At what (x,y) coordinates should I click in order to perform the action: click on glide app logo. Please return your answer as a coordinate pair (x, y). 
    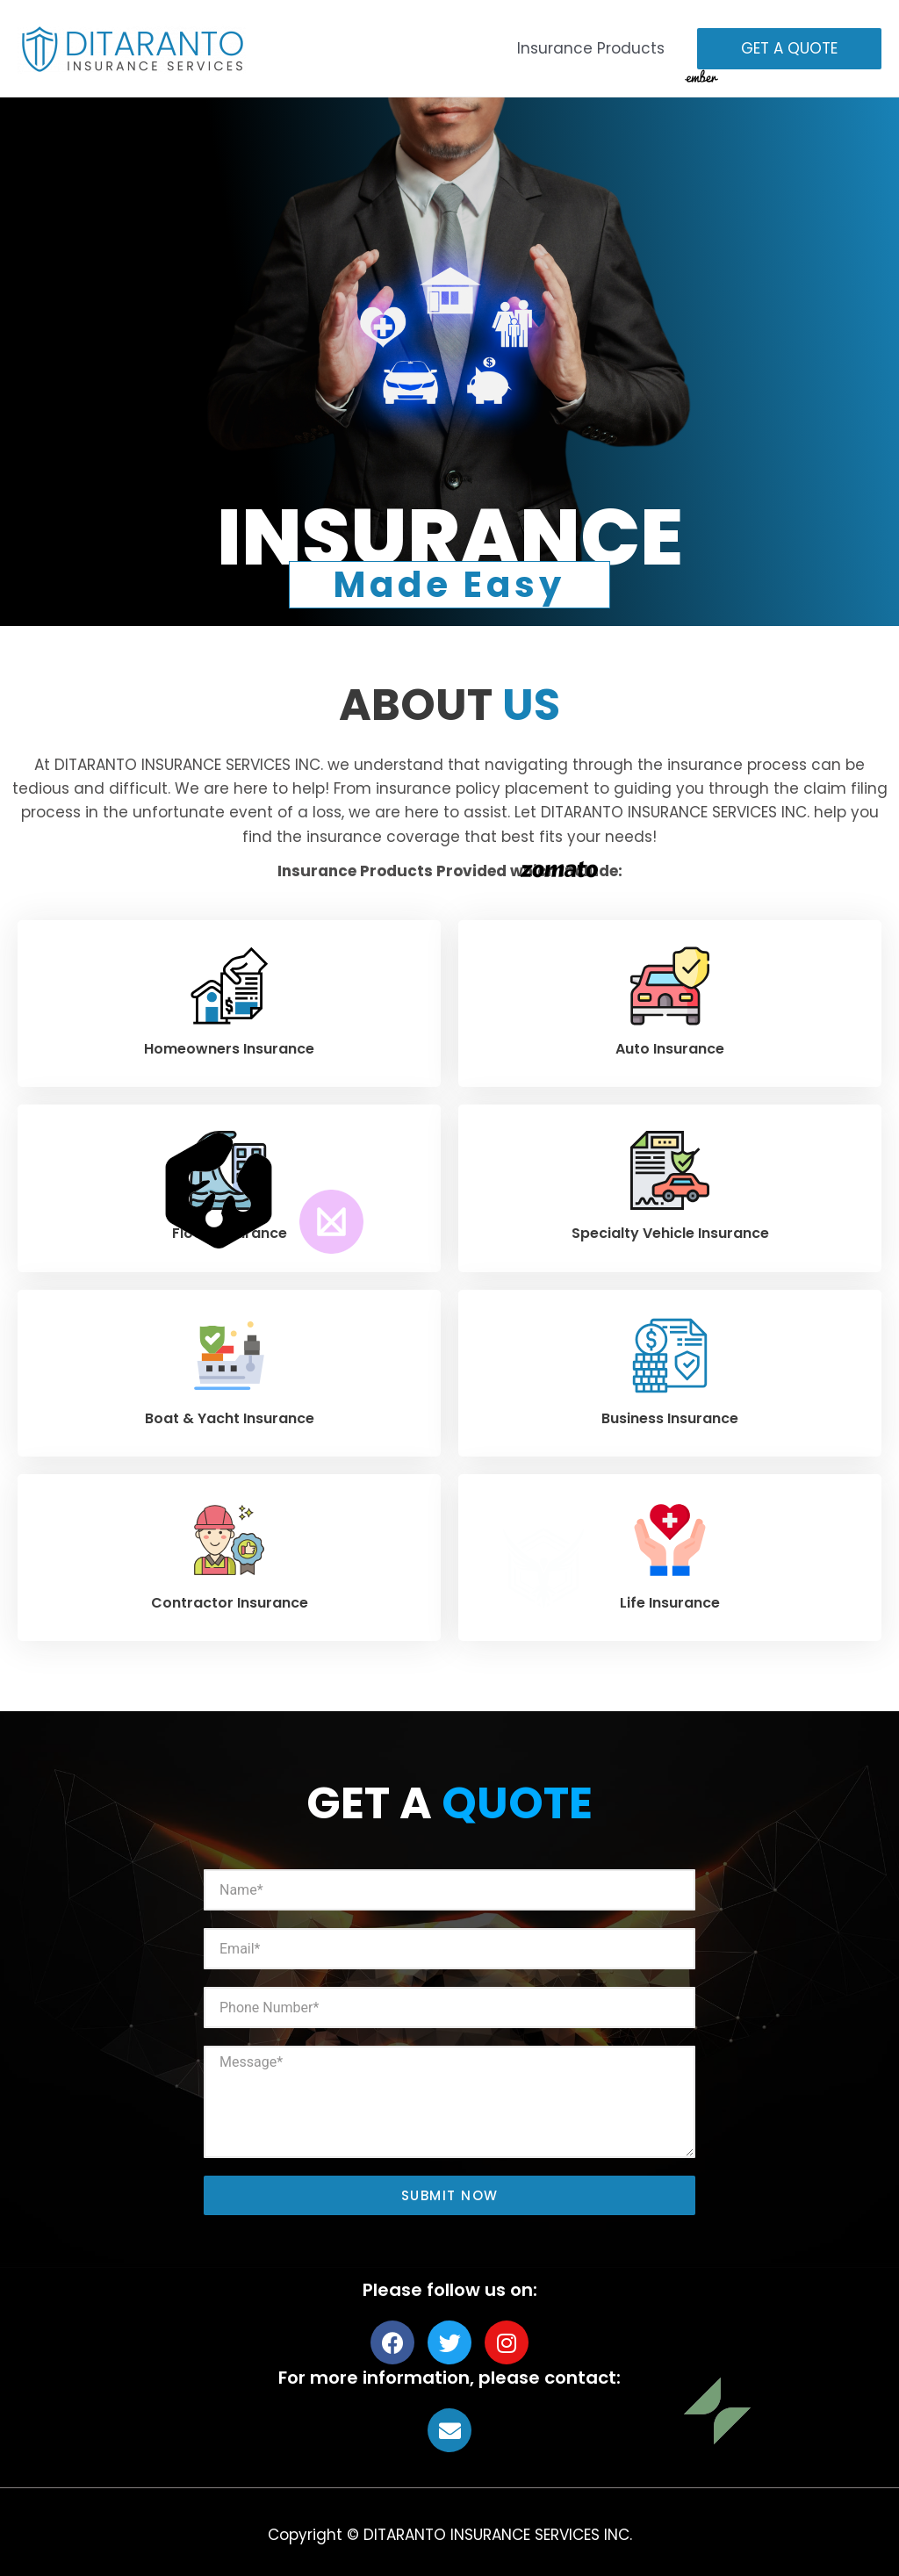
    Looking at the image, I should click on (717, 2411).